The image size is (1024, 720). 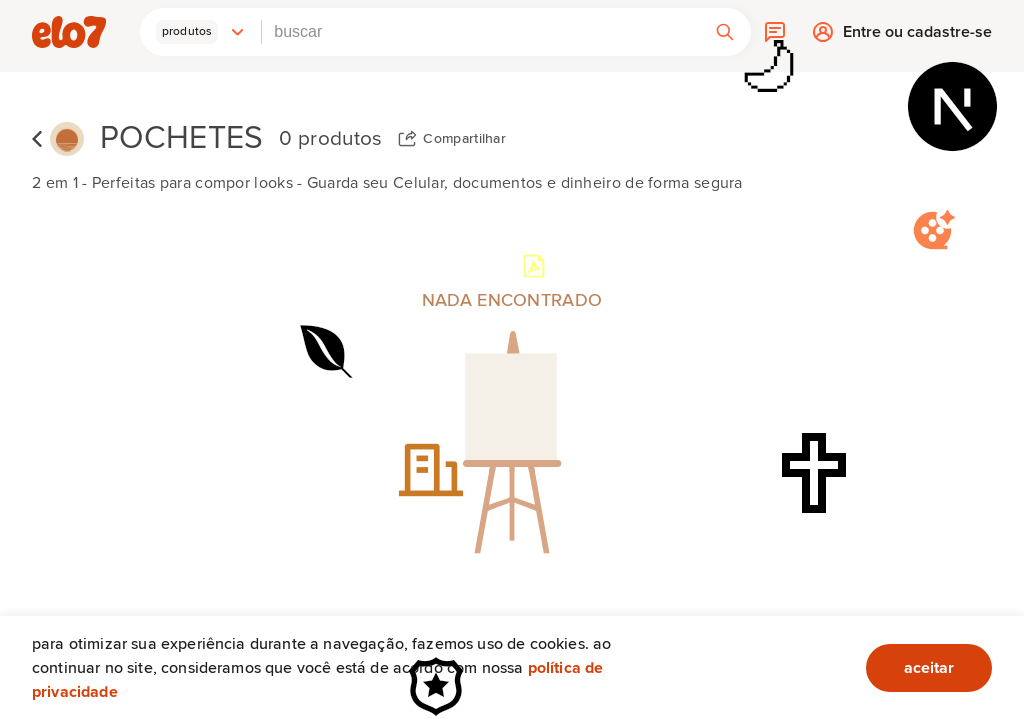 I want to click on indicates law enforcement or official authority, so click(x=436, y=686).